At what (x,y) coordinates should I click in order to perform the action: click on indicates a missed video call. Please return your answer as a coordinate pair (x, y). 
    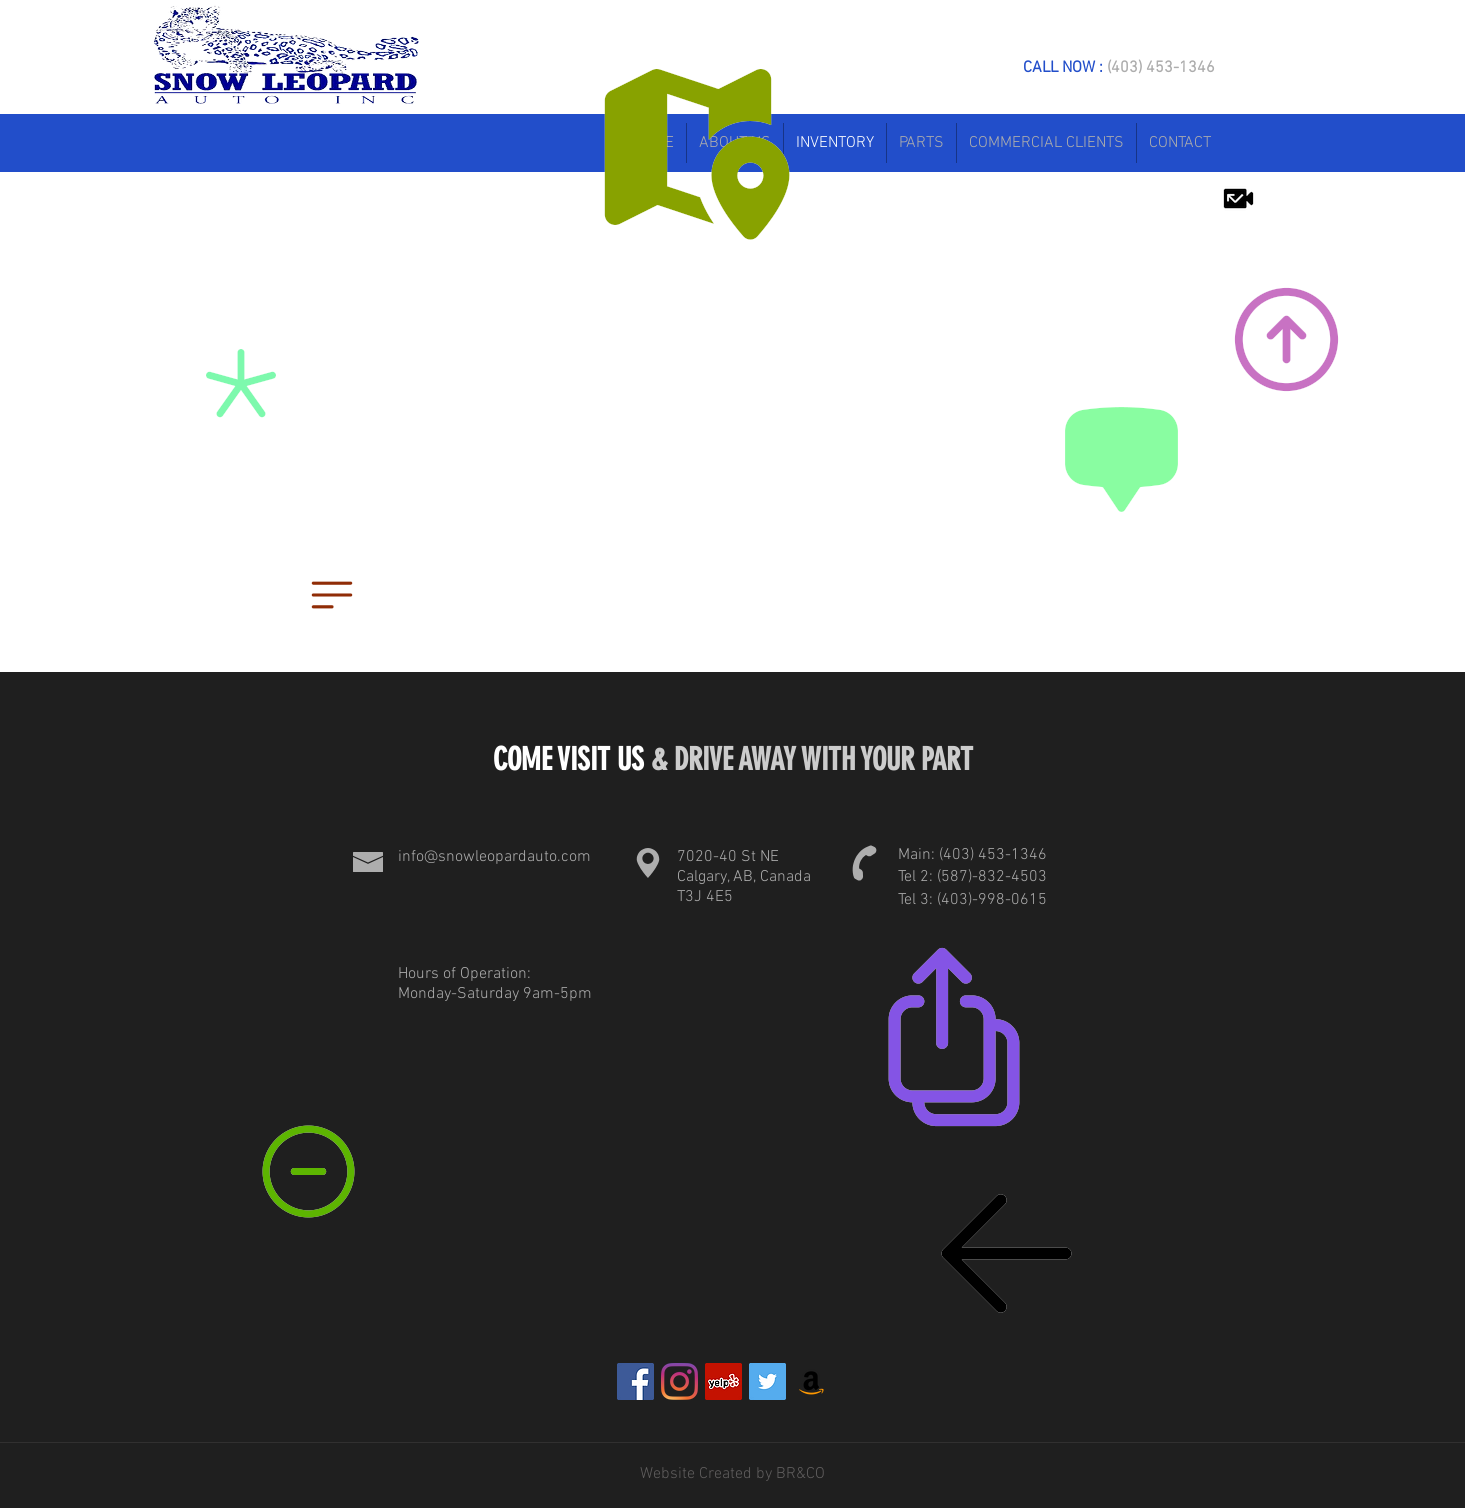
    Looking at the image, I should click on (1238, 198).